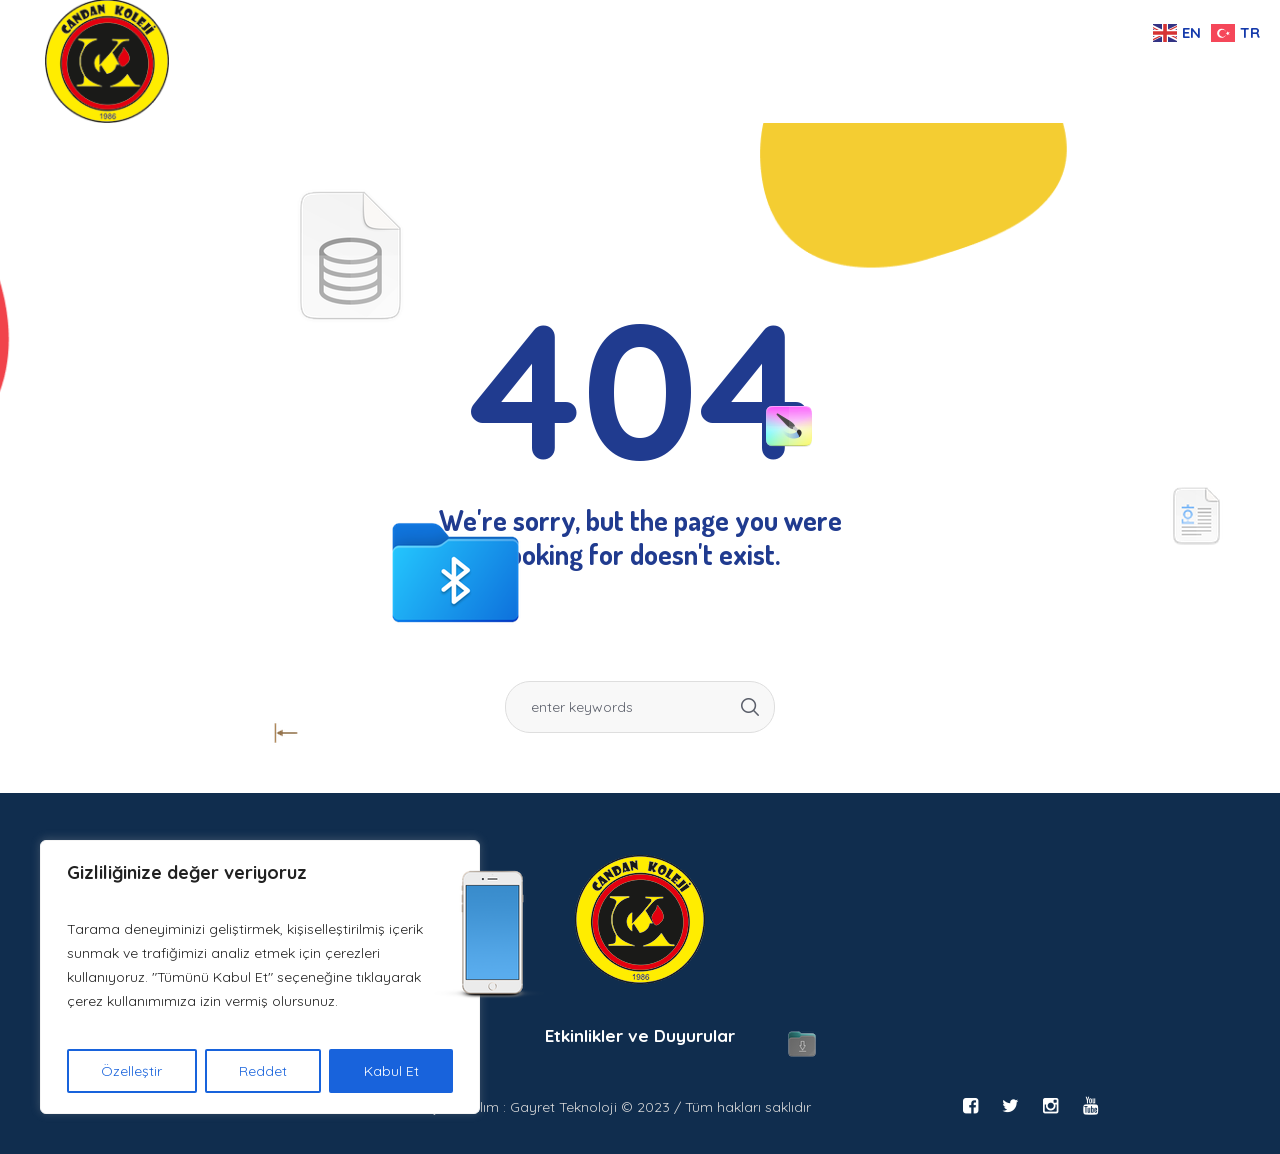 This screenshot has width=1280, height=1154. Describe the element at coordinates (789, 425) in the screenshot. I see `open a Krita project file` at that location.